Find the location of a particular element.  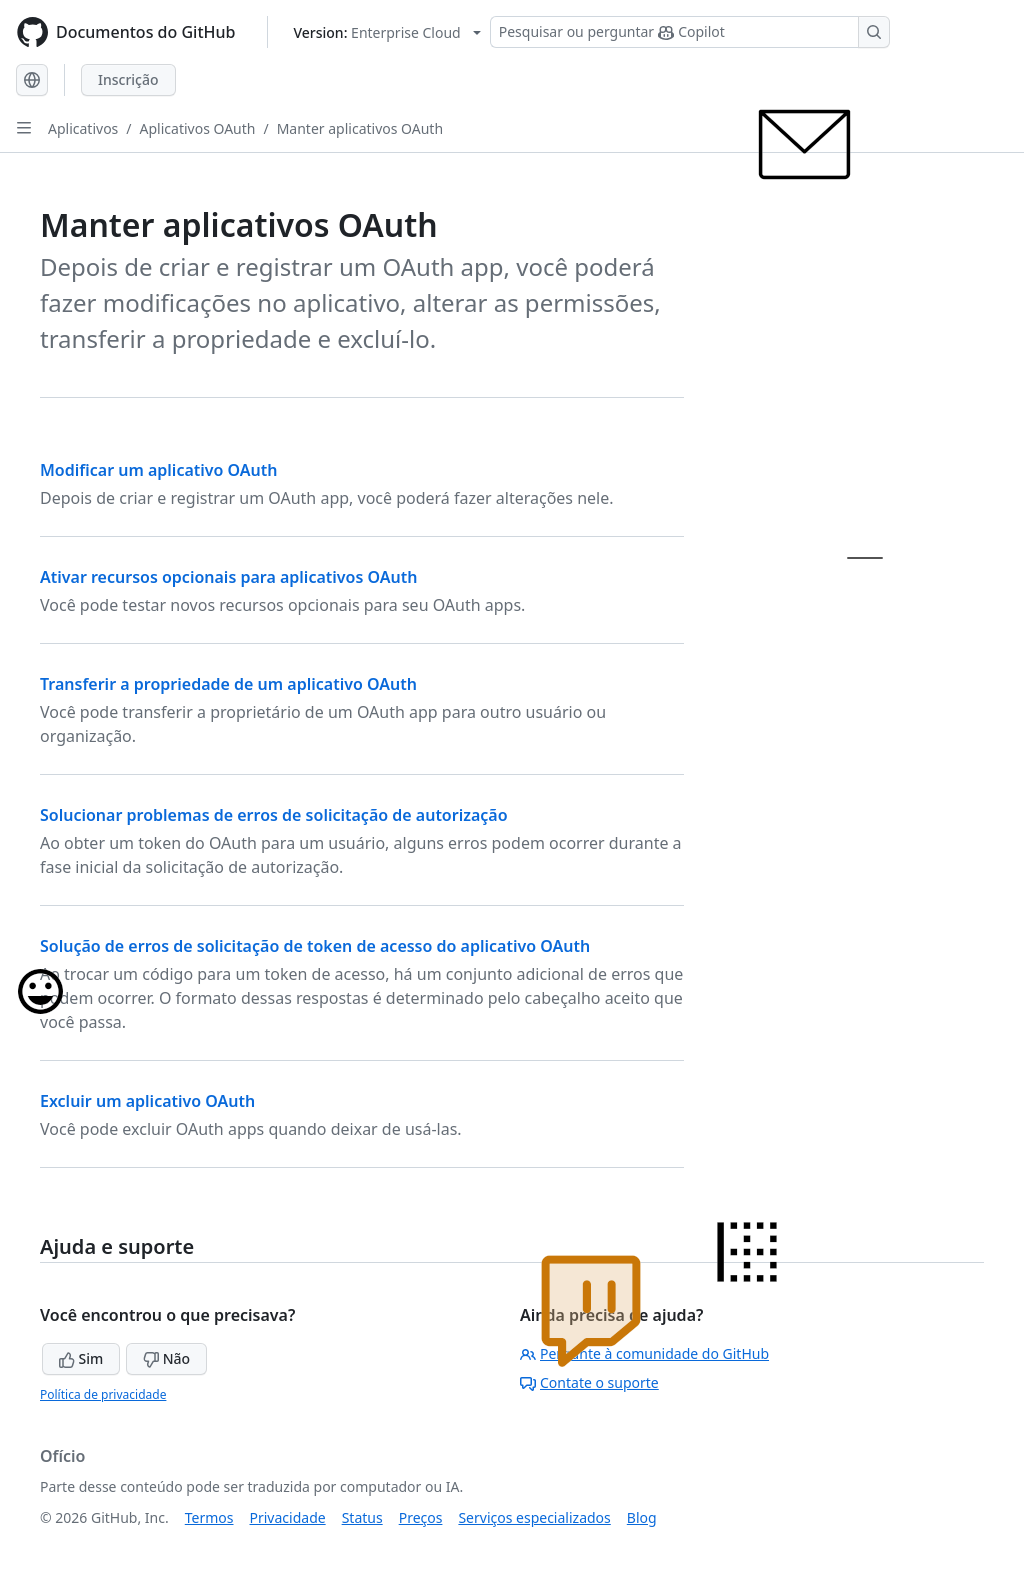

apply border to left edge only is located at coordinates (747, 1252).